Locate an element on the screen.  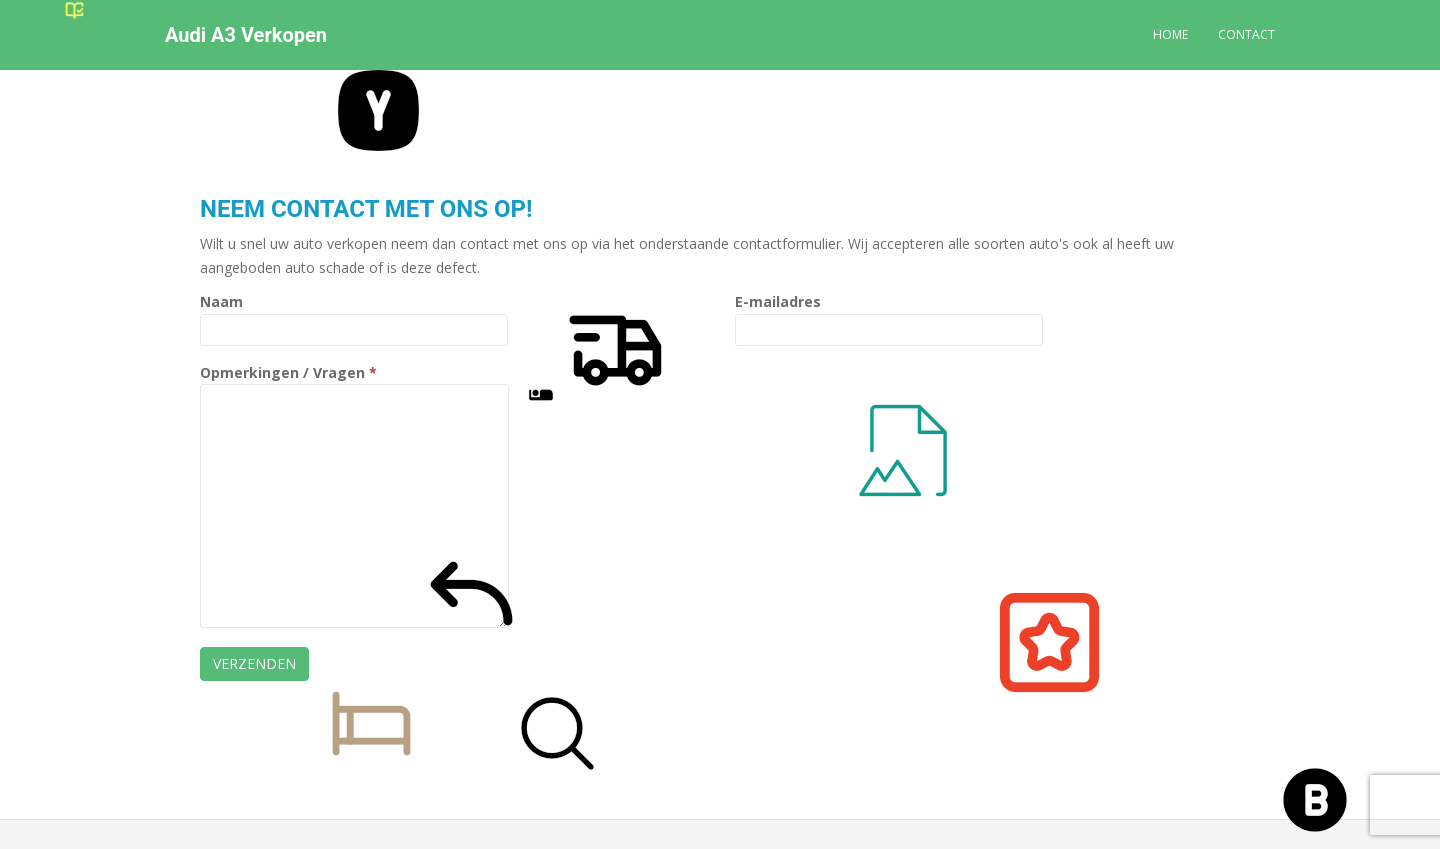
represents the letter Y in a menu or keyboard interface is located at coordinates (378, 110).